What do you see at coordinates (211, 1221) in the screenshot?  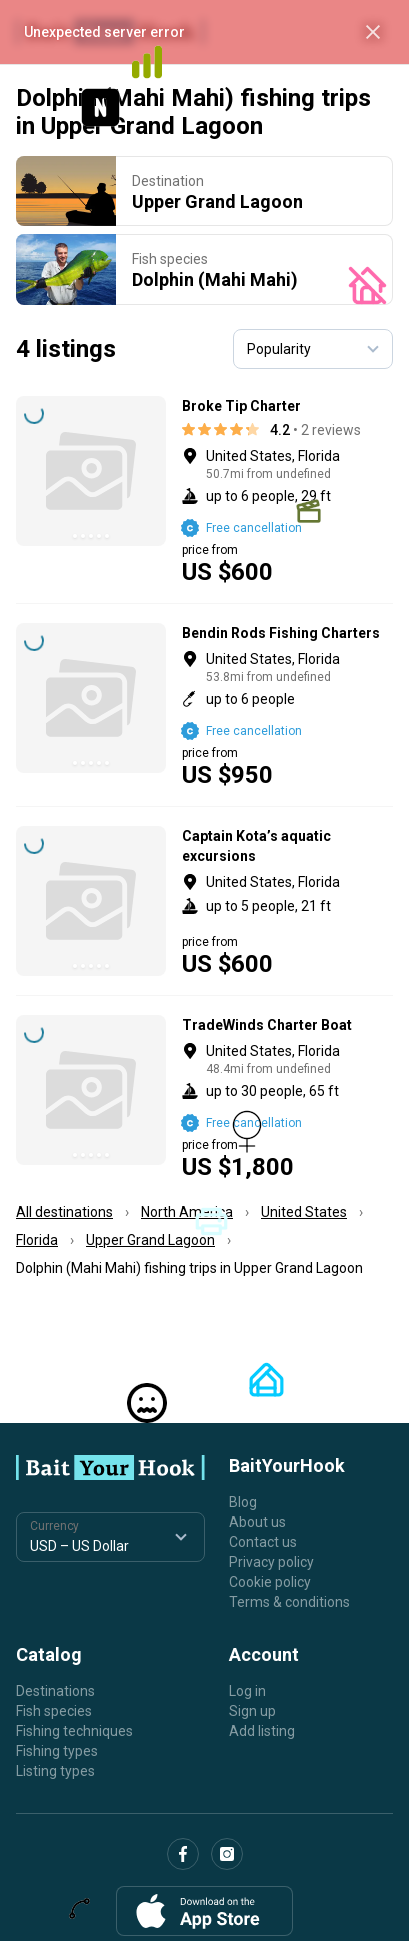 I see `print the current document` at bounding box center [211, 1221].